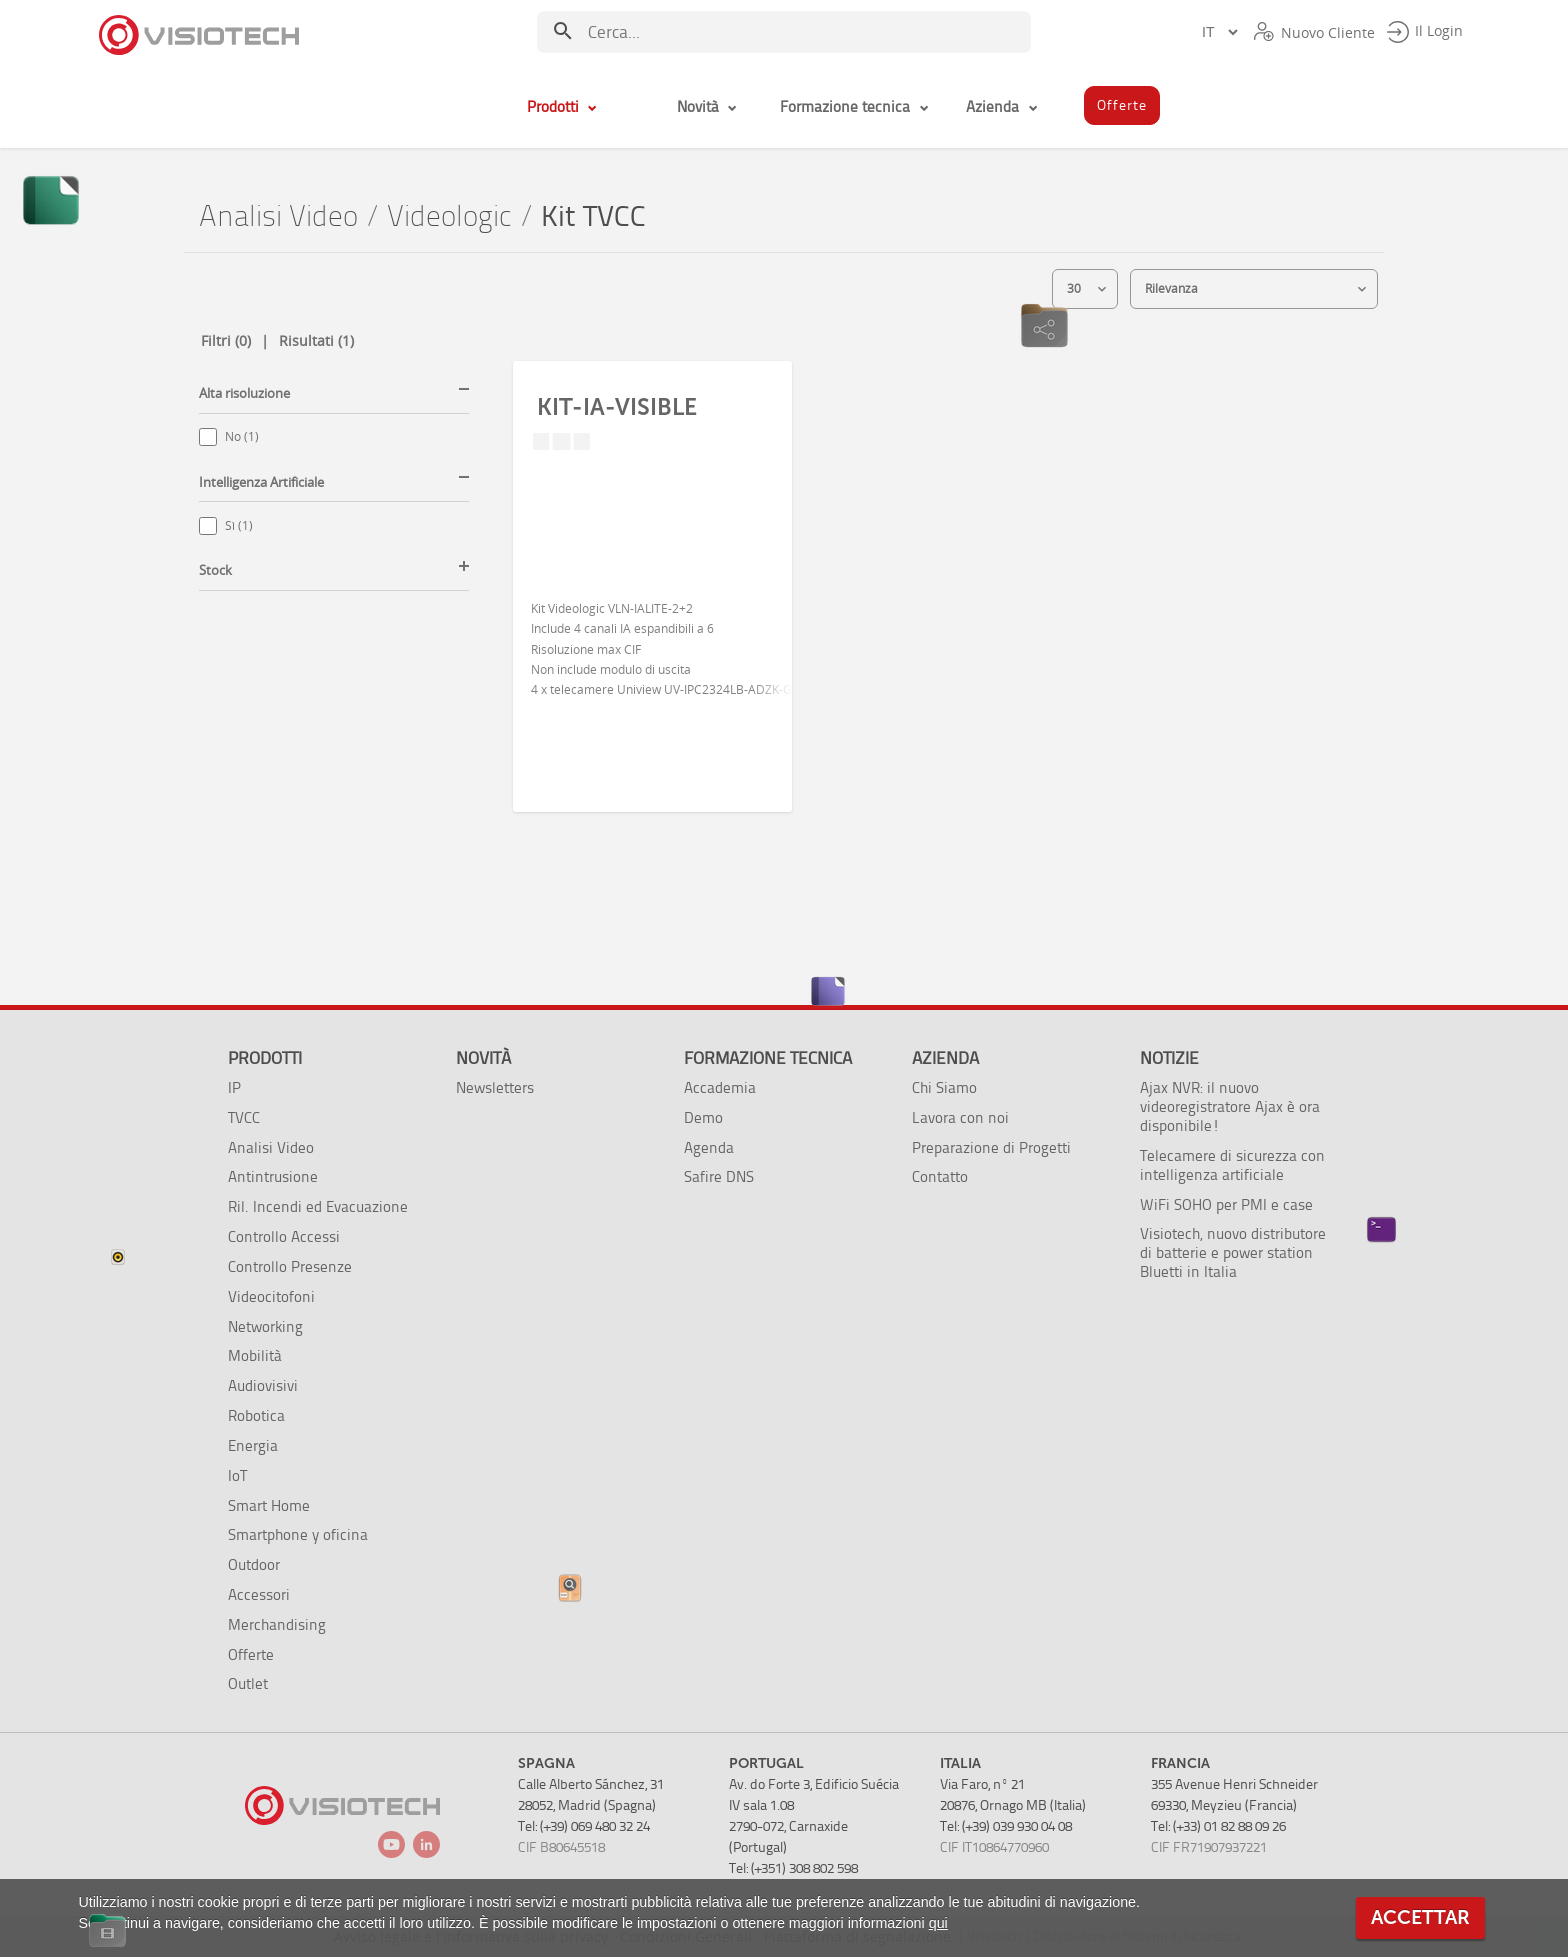 The image size is (1568, 1957). I want to click on open your videos folder, so click(107, 1930).